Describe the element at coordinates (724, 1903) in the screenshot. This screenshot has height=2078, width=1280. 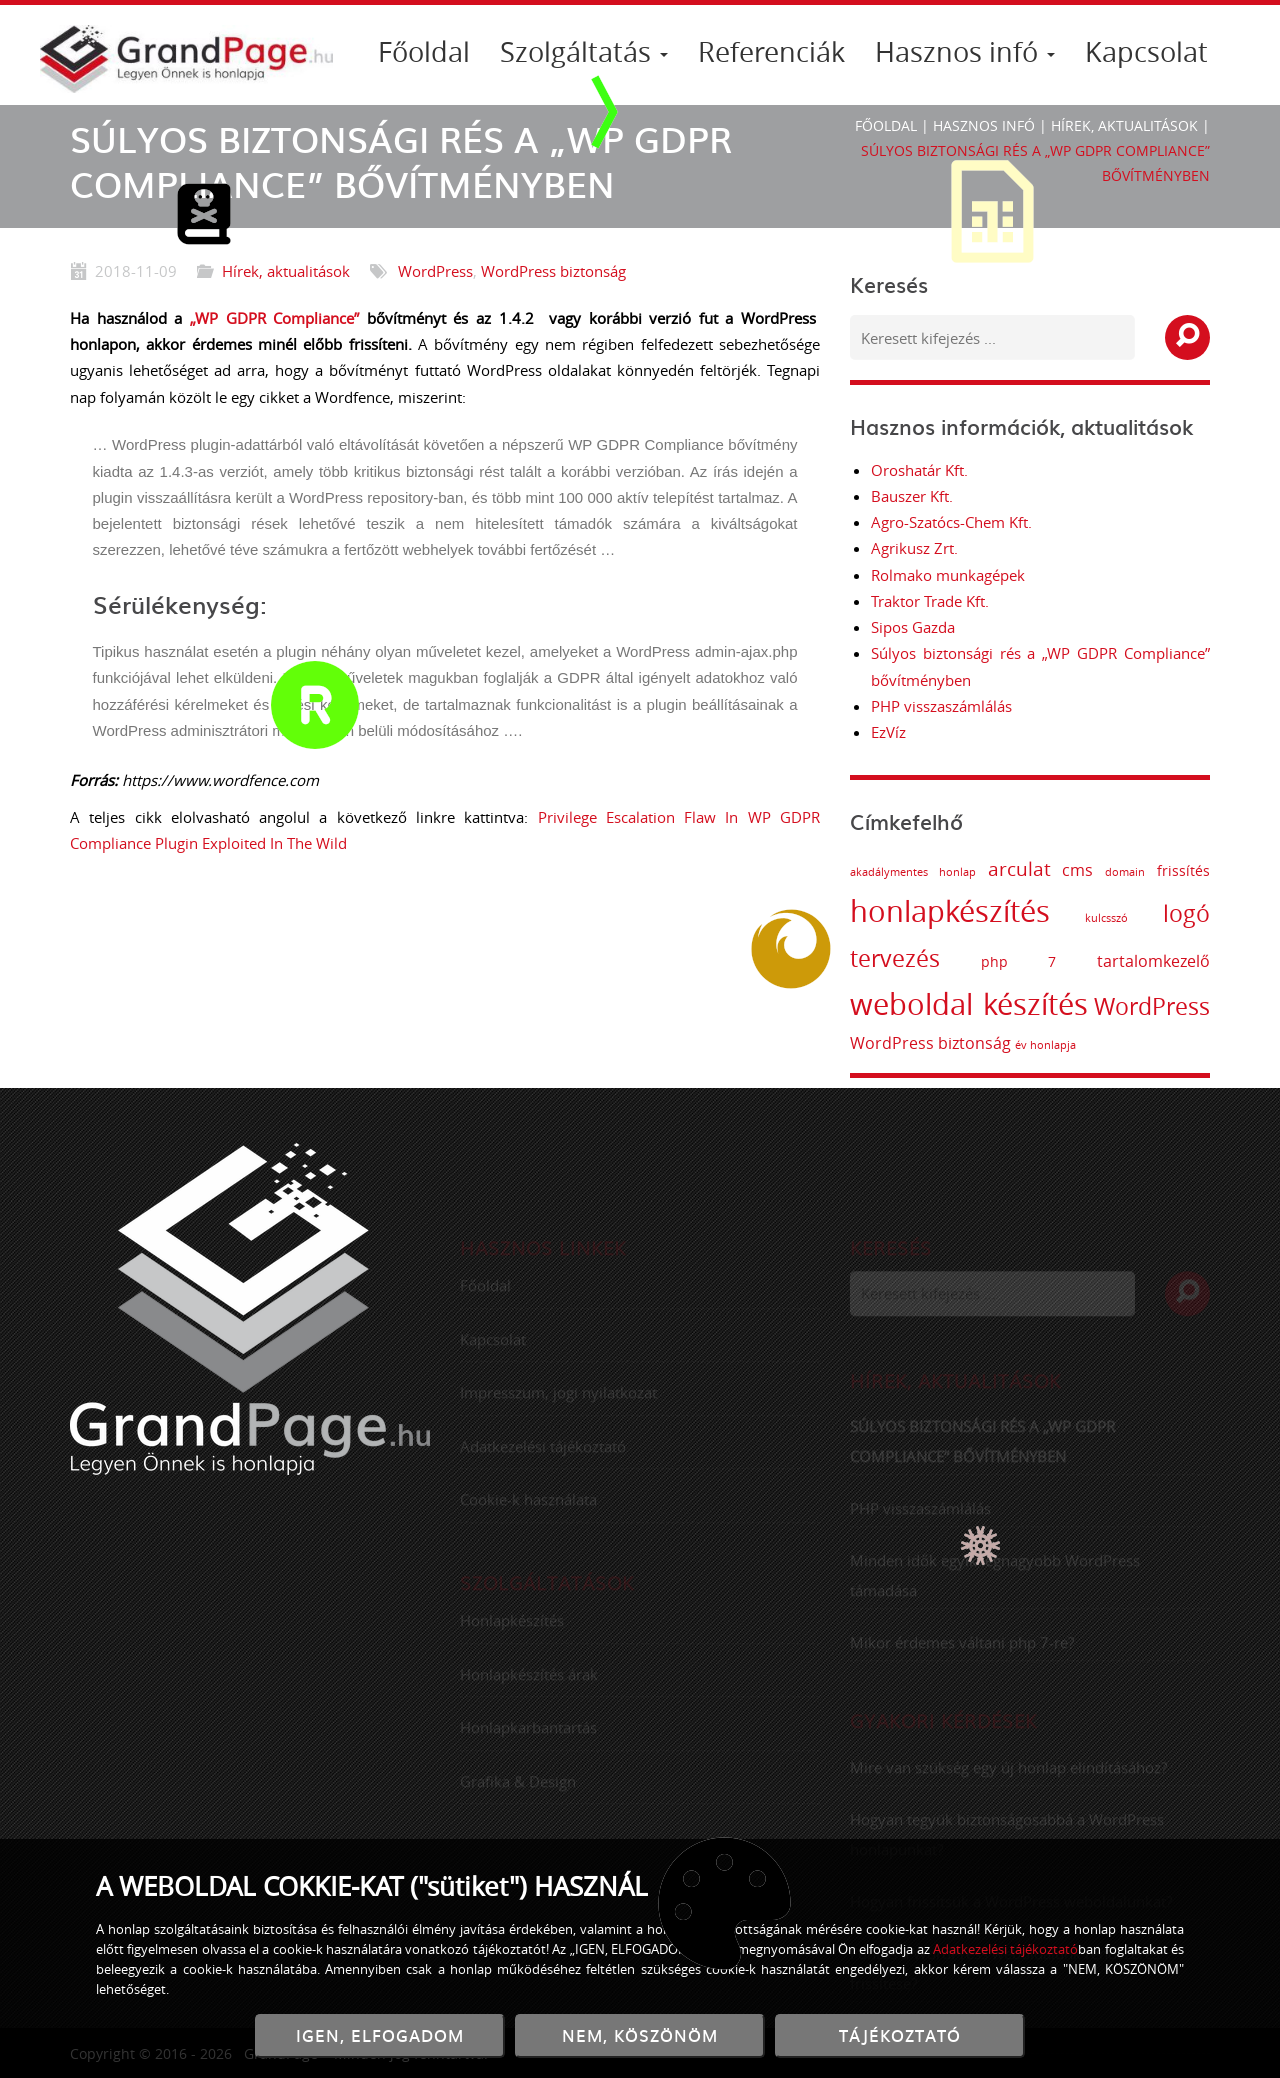
I see `access color and theme settings` at that location.